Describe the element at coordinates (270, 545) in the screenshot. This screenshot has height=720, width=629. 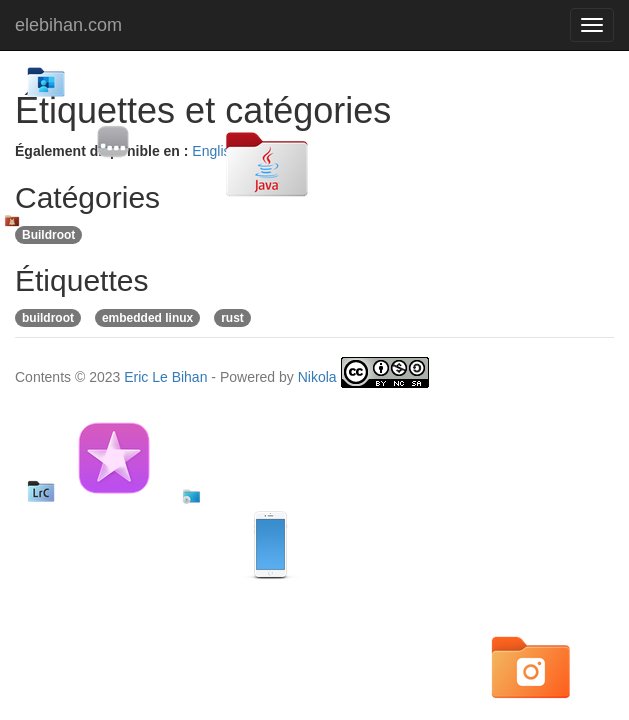
I see `connect to or manage your iPhone device` at that location.